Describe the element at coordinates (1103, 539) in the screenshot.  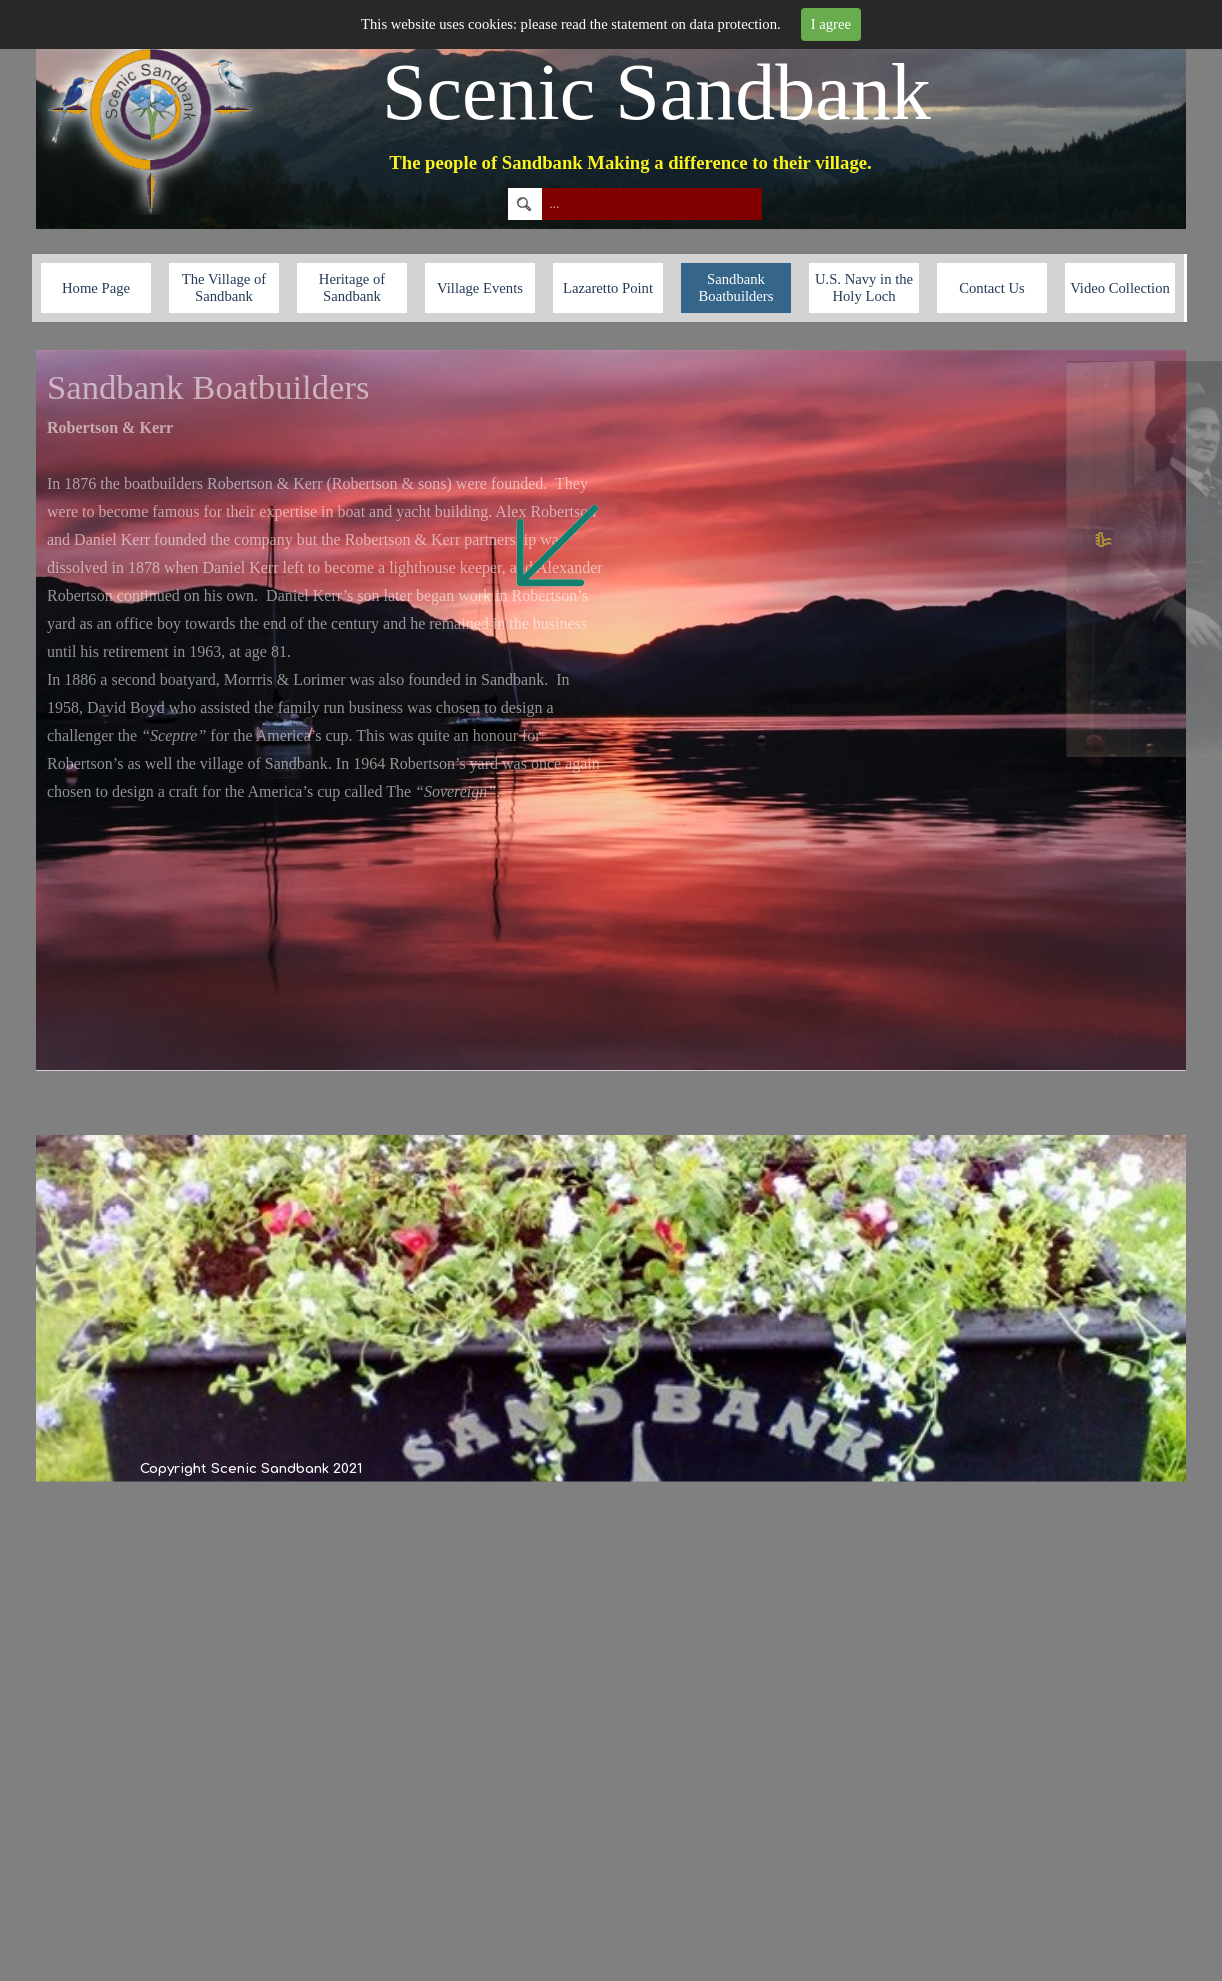
I see `water dam or reservoir infrastructure` at that location.